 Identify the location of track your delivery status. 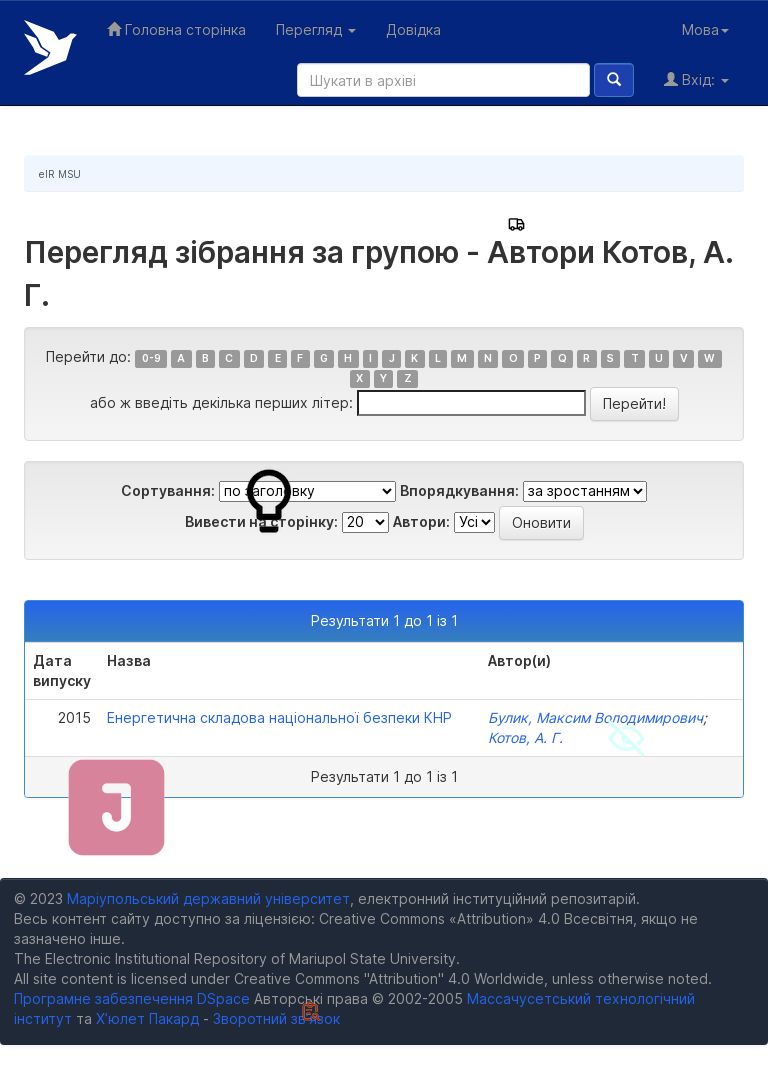
(516, 224).